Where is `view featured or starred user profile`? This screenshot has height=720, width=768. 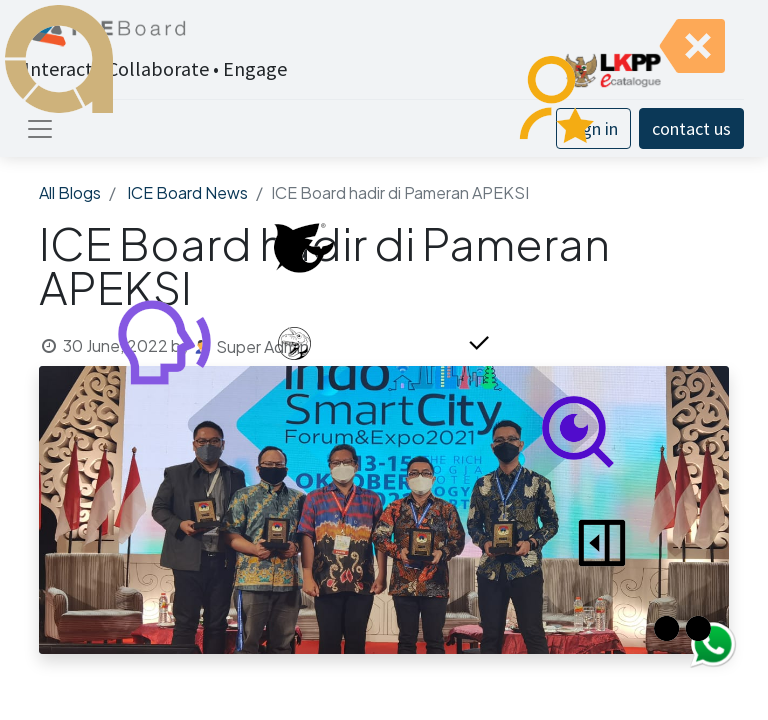
view featured or starred user profile is located at coordinates (551, 99).